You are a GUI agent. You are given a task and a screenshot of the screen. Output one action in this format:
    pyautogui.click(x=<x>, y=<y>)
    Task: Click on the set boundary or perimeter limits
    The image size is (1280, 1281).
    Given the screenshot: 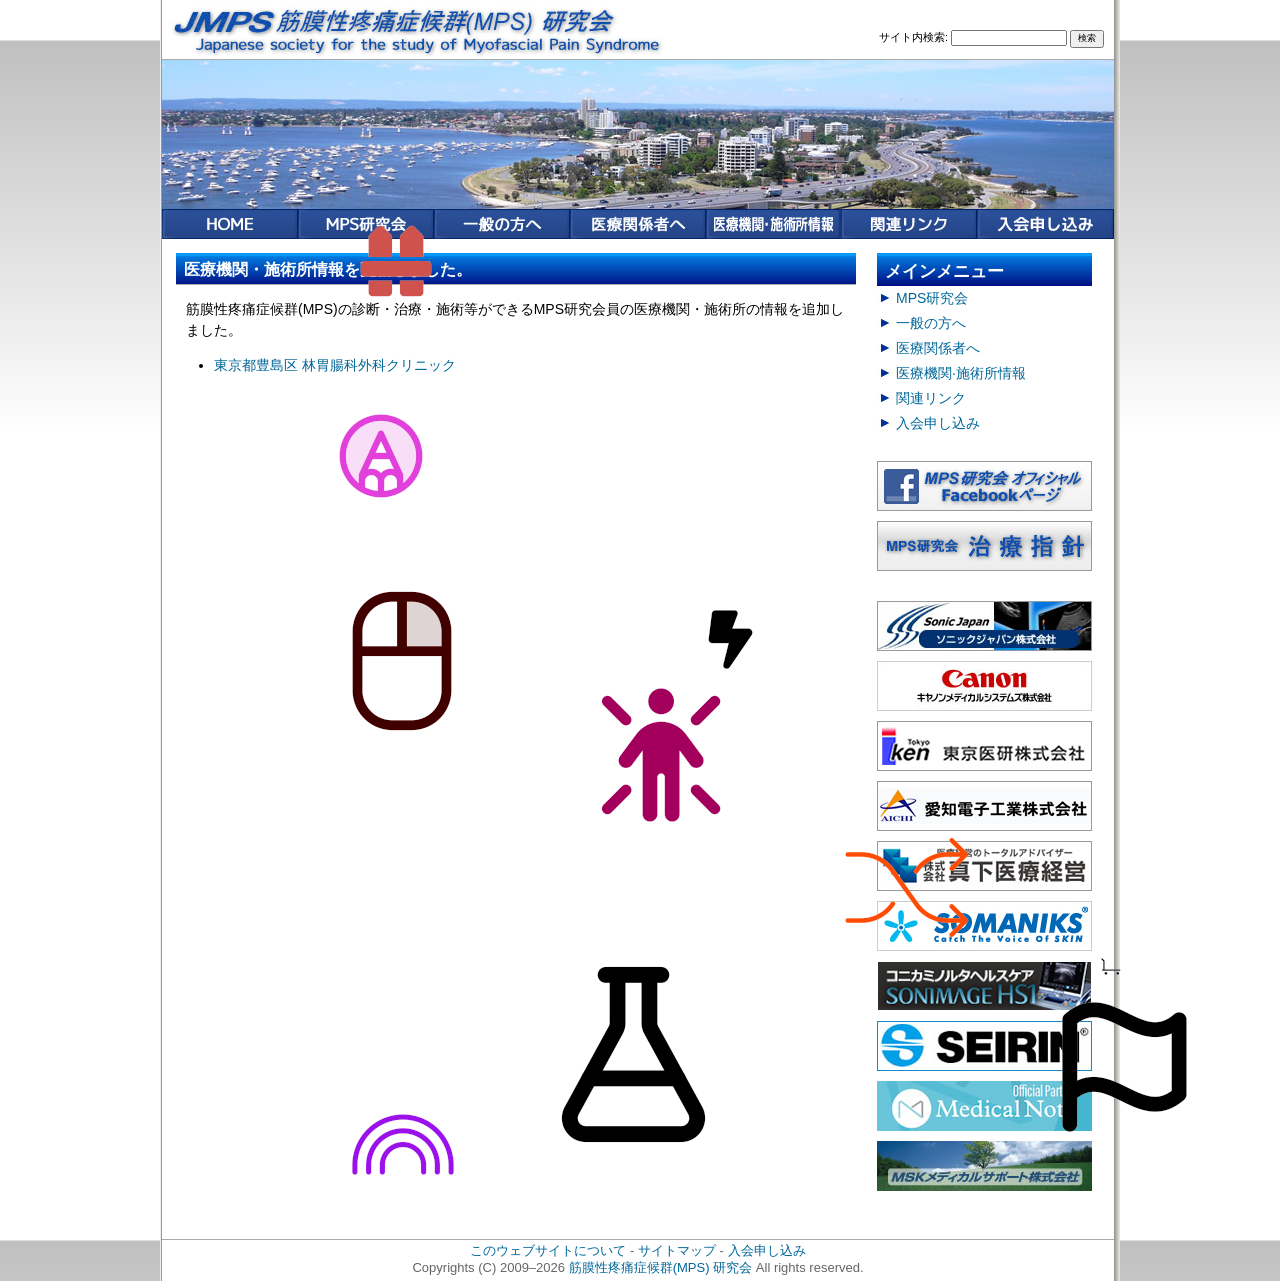 What is the action you would take?
    pyautogui.click(x=396, y=261)
    